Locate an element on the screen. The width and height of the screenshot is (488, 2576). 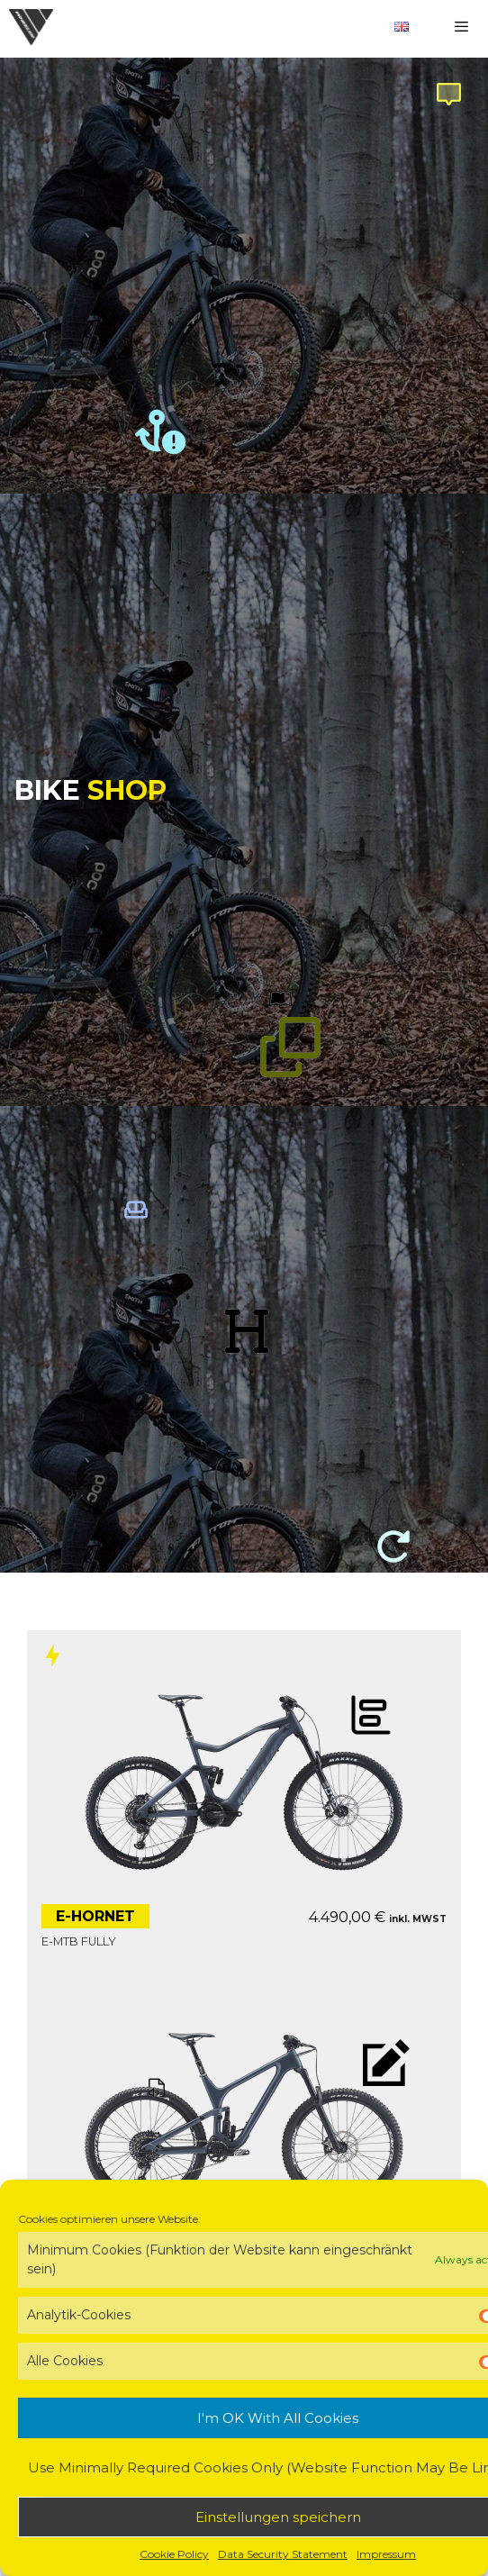
leanpub publishing platform logo is located at coordinates (280, 998).